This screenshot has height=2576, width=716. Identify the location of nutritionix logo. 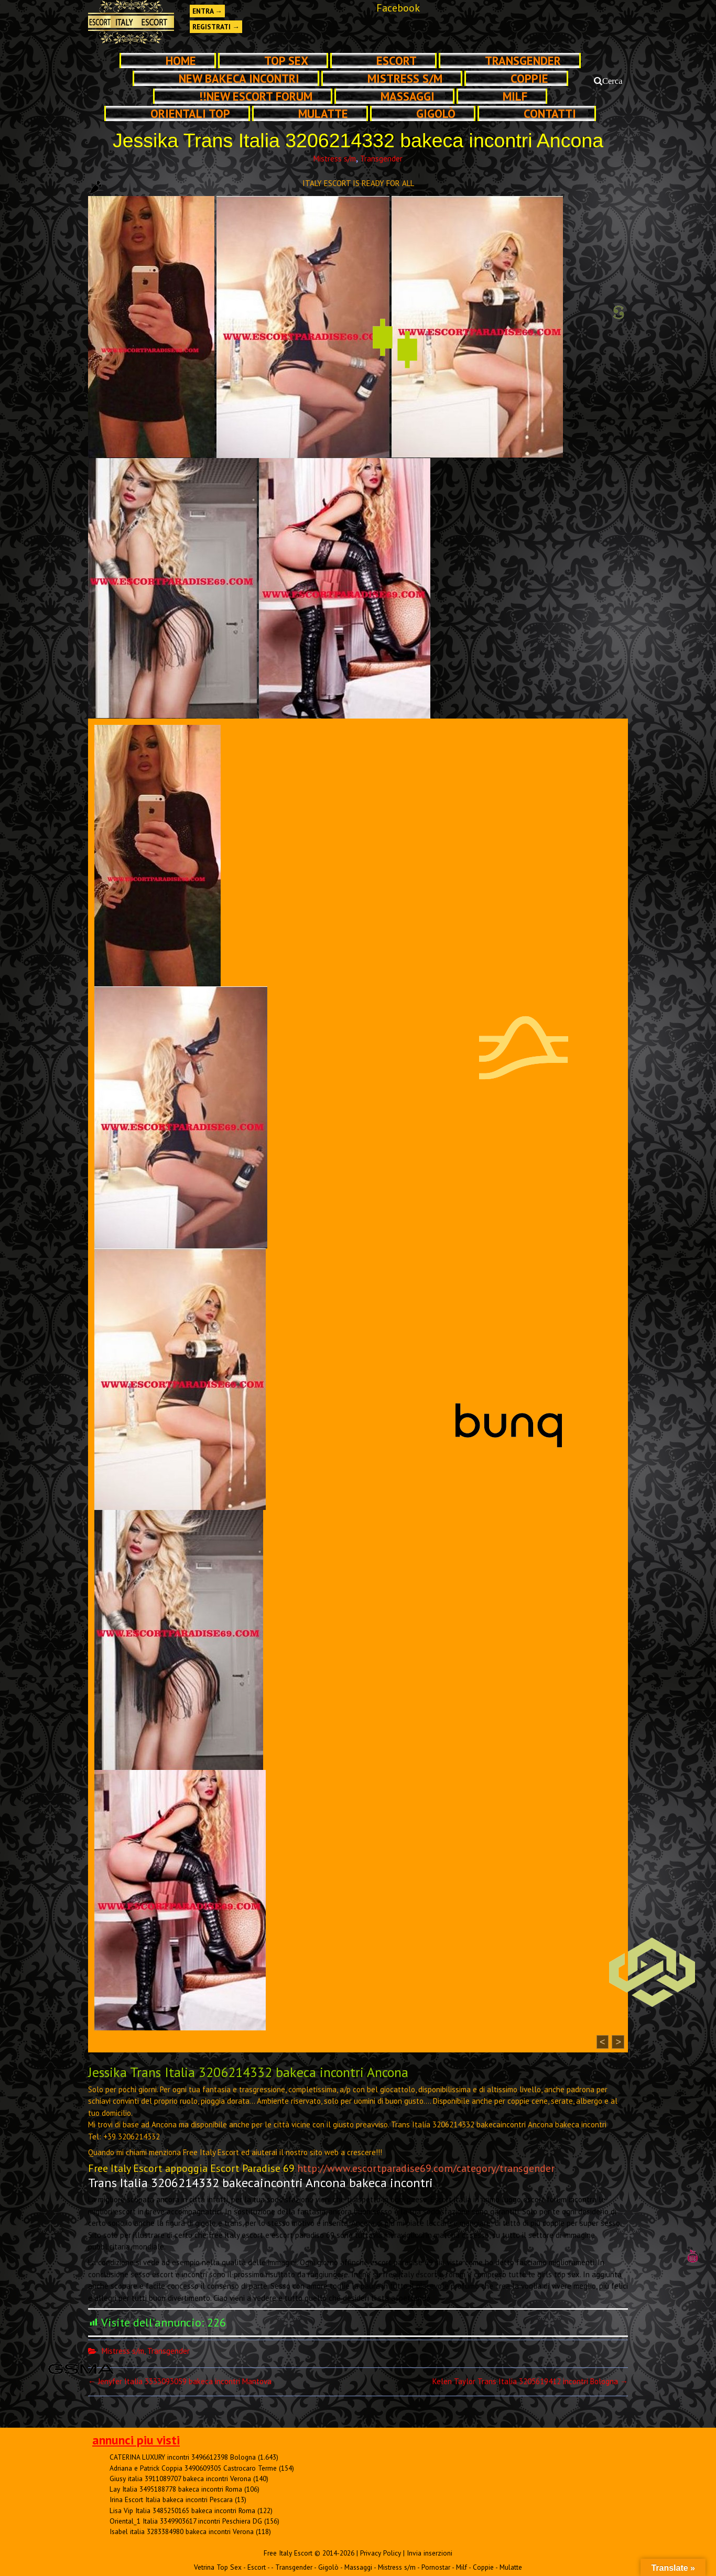
(692, 2256).